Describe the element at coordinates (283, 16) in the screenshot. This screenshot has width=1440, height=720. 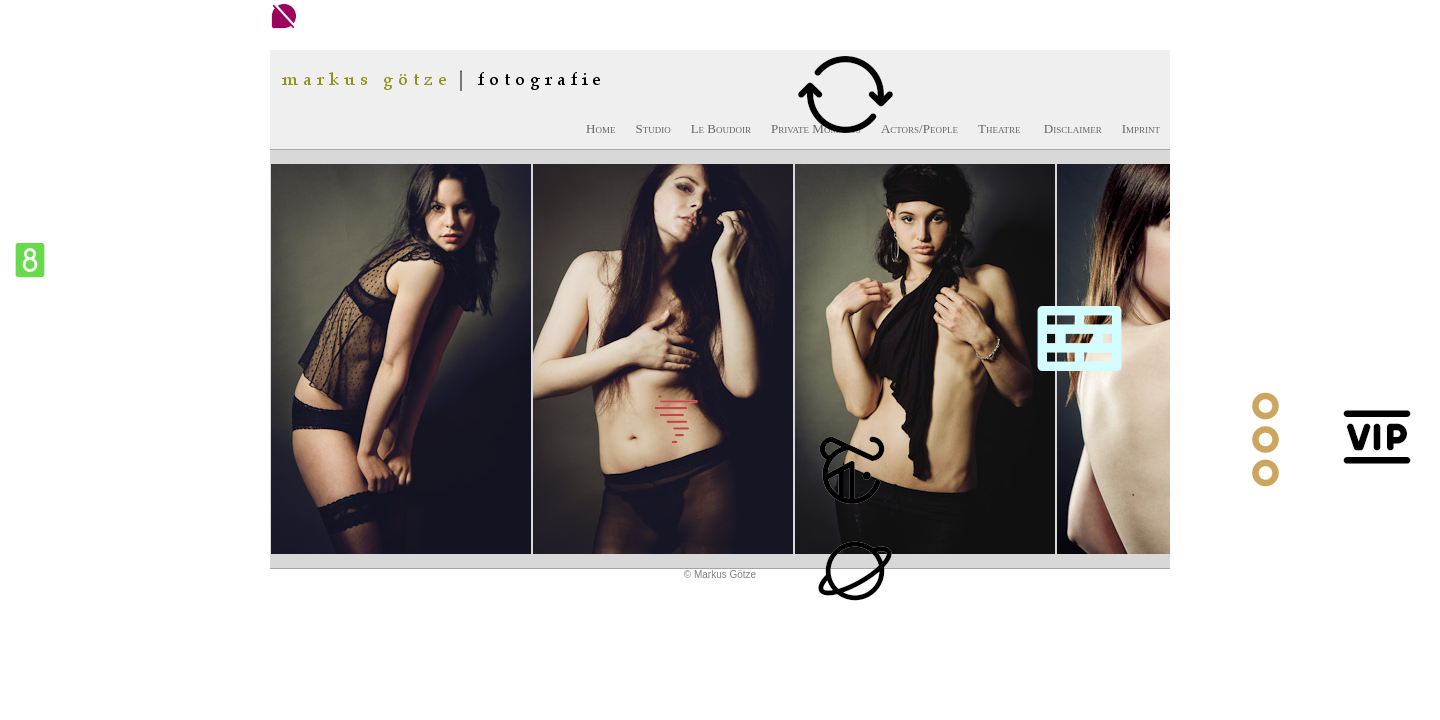
I see `mute or disable chat notifications` at that location.